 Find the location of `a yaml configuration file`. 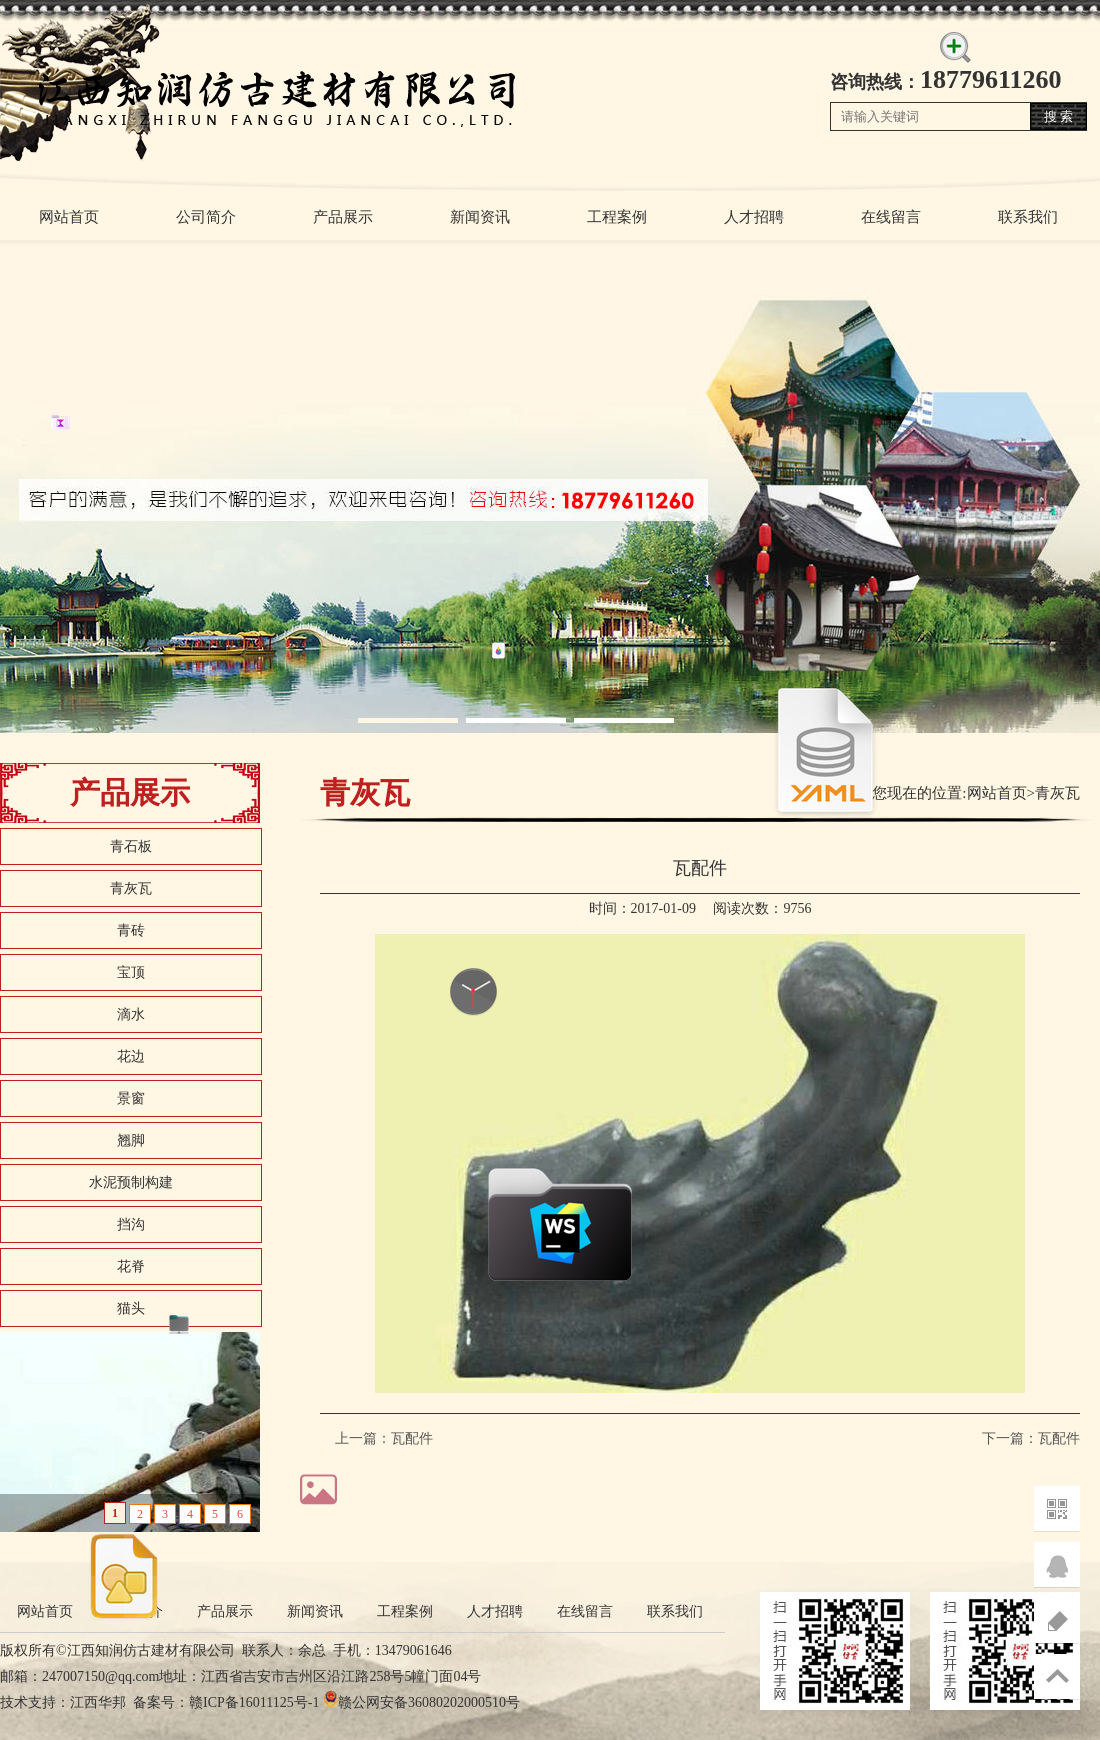

a yaml configuration file is located at coordinates (825, 752).